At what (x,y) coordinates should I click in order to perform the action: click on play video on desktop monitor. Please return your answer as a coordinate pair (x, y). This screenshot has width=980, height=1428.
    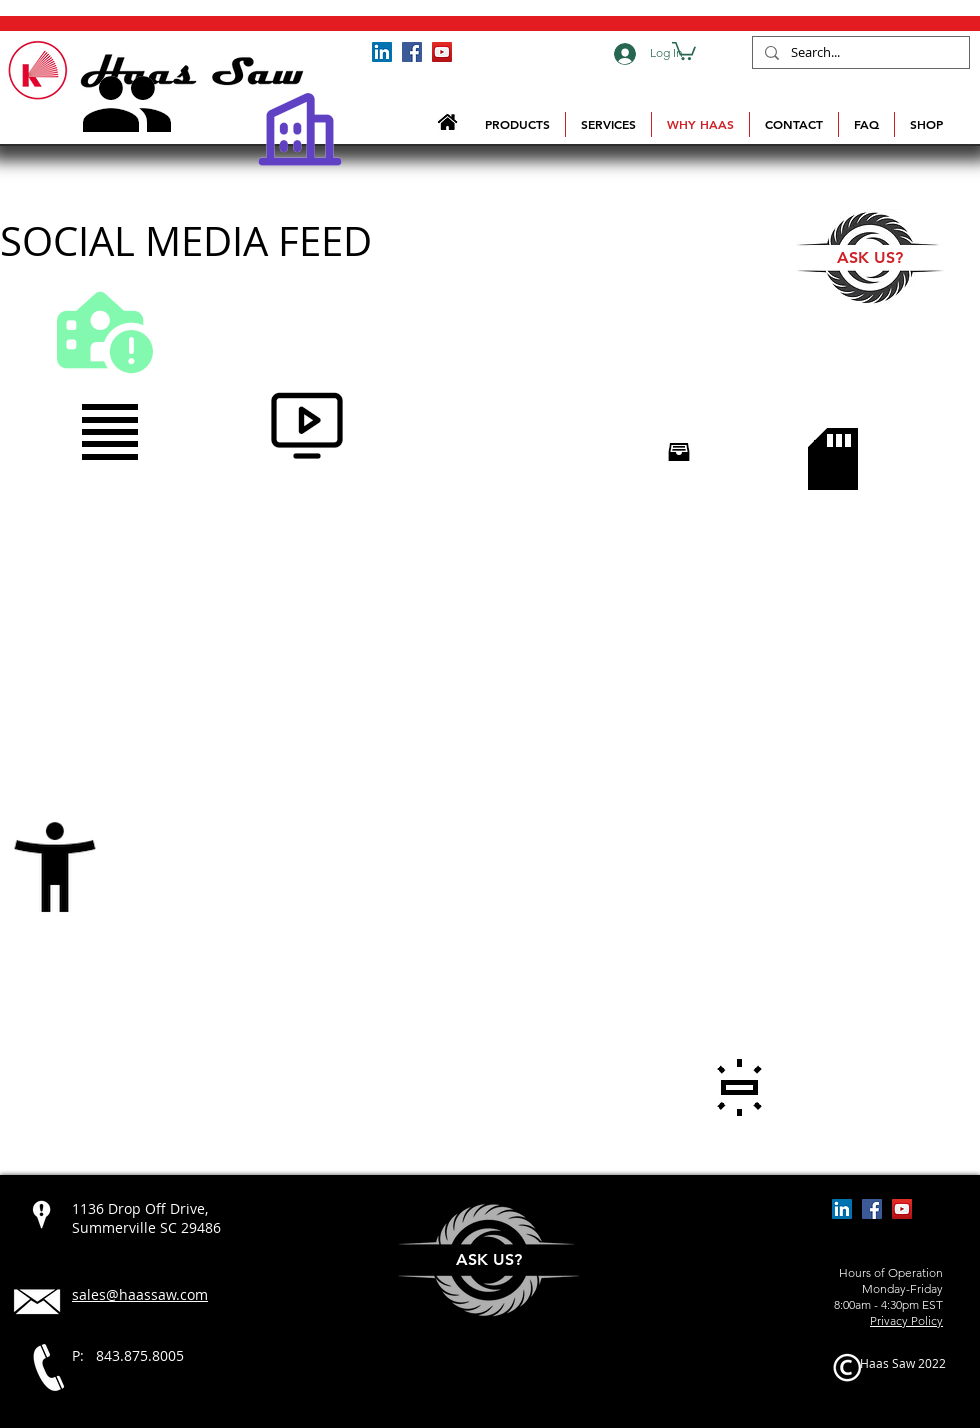
    Looking at the image, I should click on (307, 423).